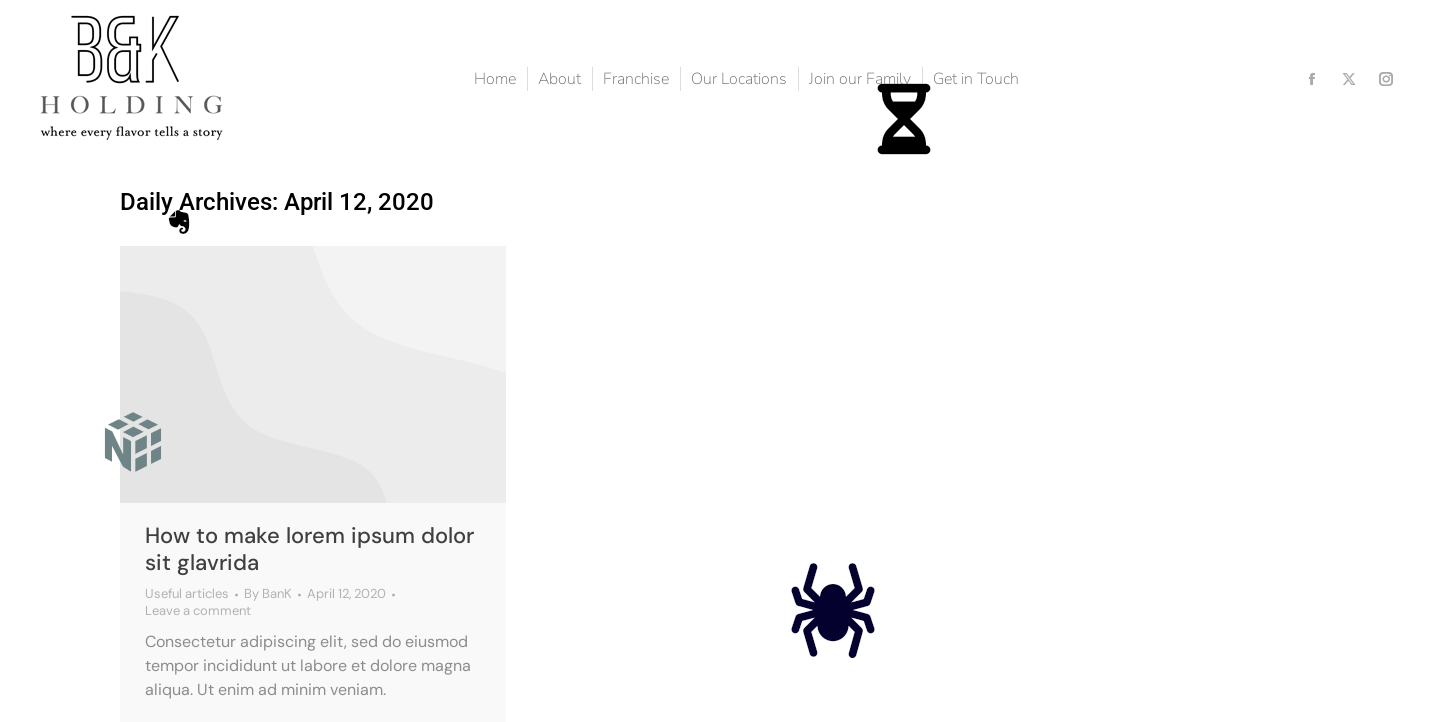 Image resolution: width=1440 pixels, height=722 pixels. I want to click on indicates a task or process in progress, so click(904, 119).